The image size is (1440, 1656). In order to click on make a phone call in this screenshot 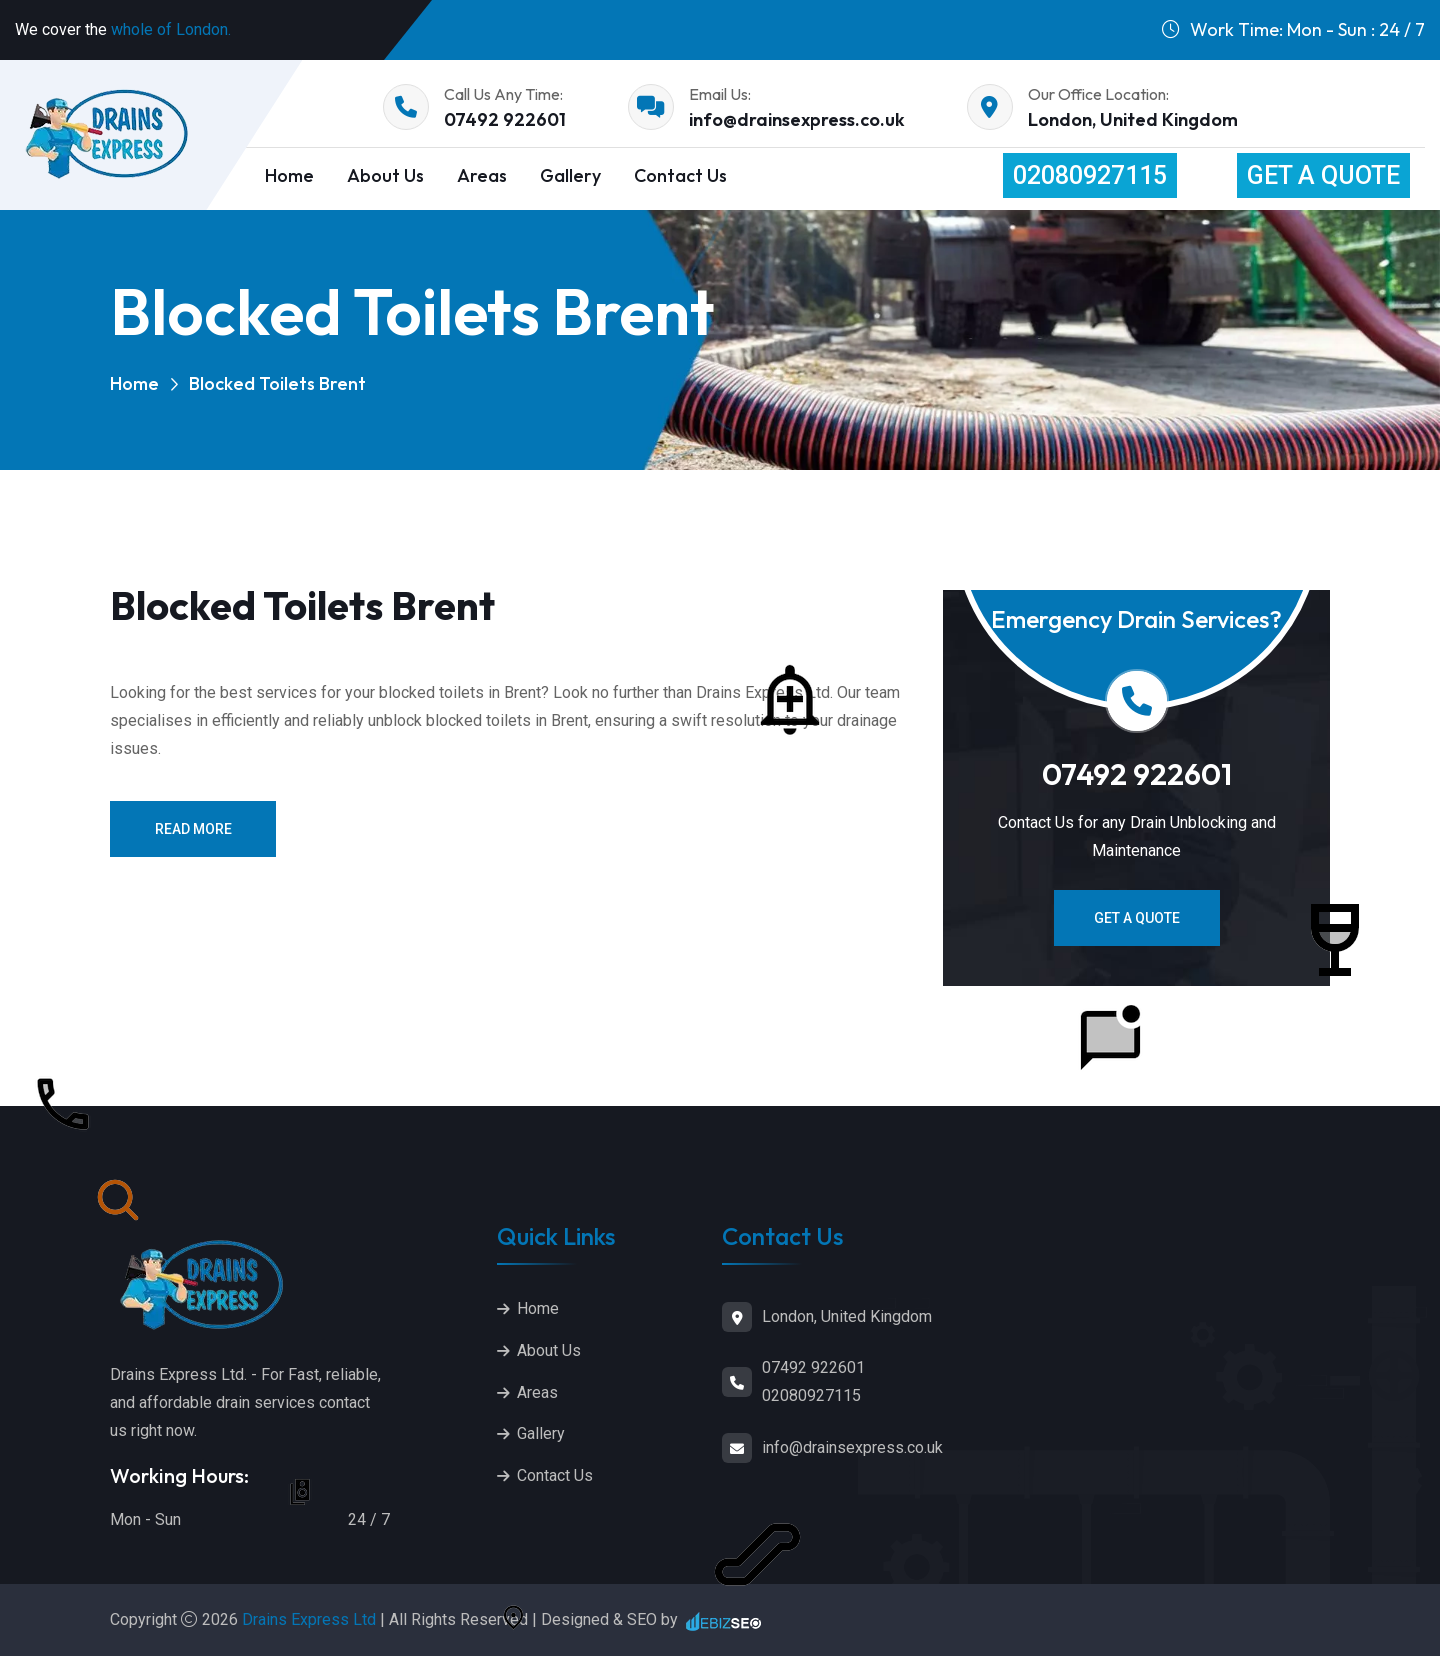, I will do `click(63, 1104)`.